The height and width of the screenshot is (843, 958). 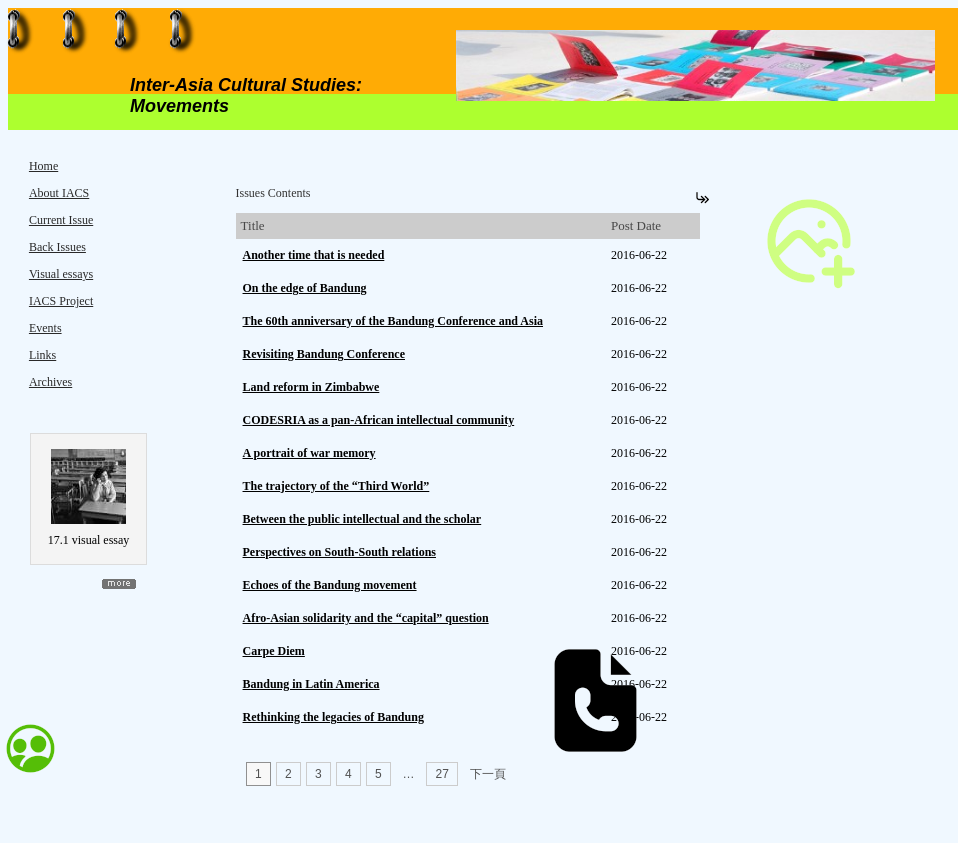 What do you see at coordinates (703, 198) in the screenshot?
I see `forward or redirect content multiple times` at bounding box center [703, 198].